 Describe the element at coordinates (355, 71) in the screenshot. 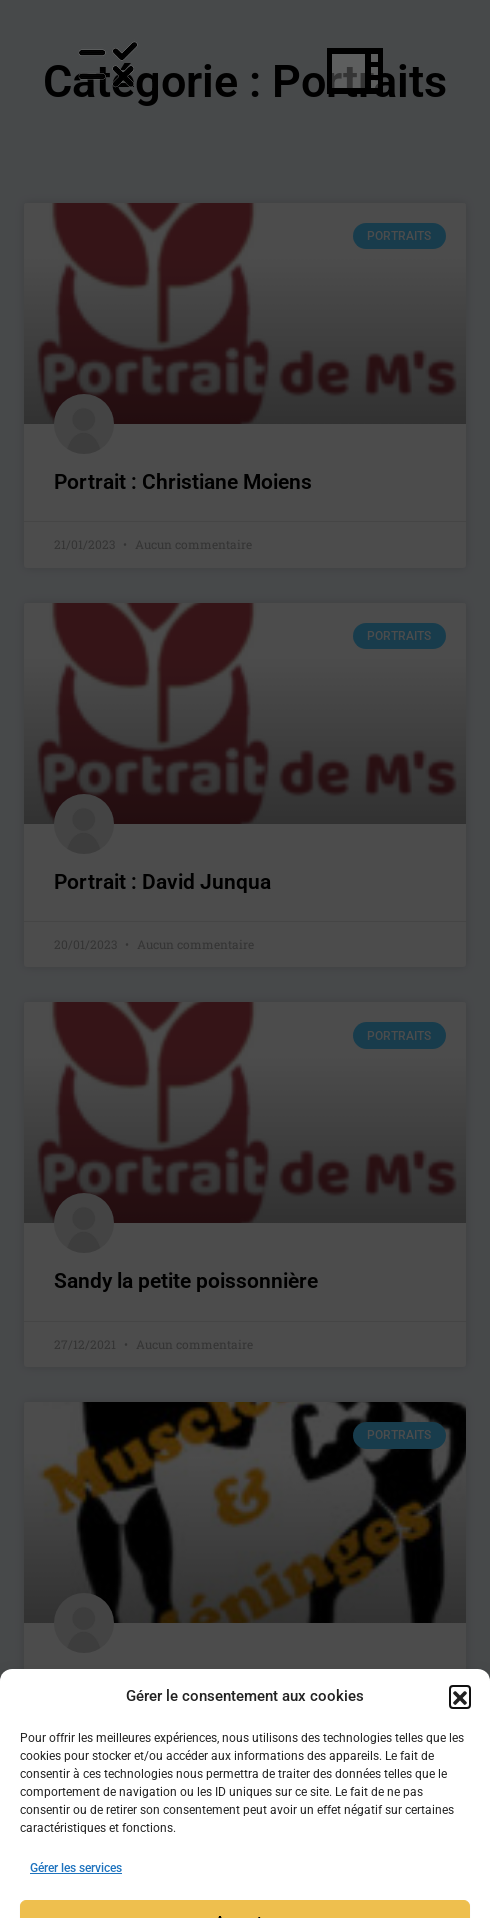

I see `toggle sidebar panel visibility` at that location.